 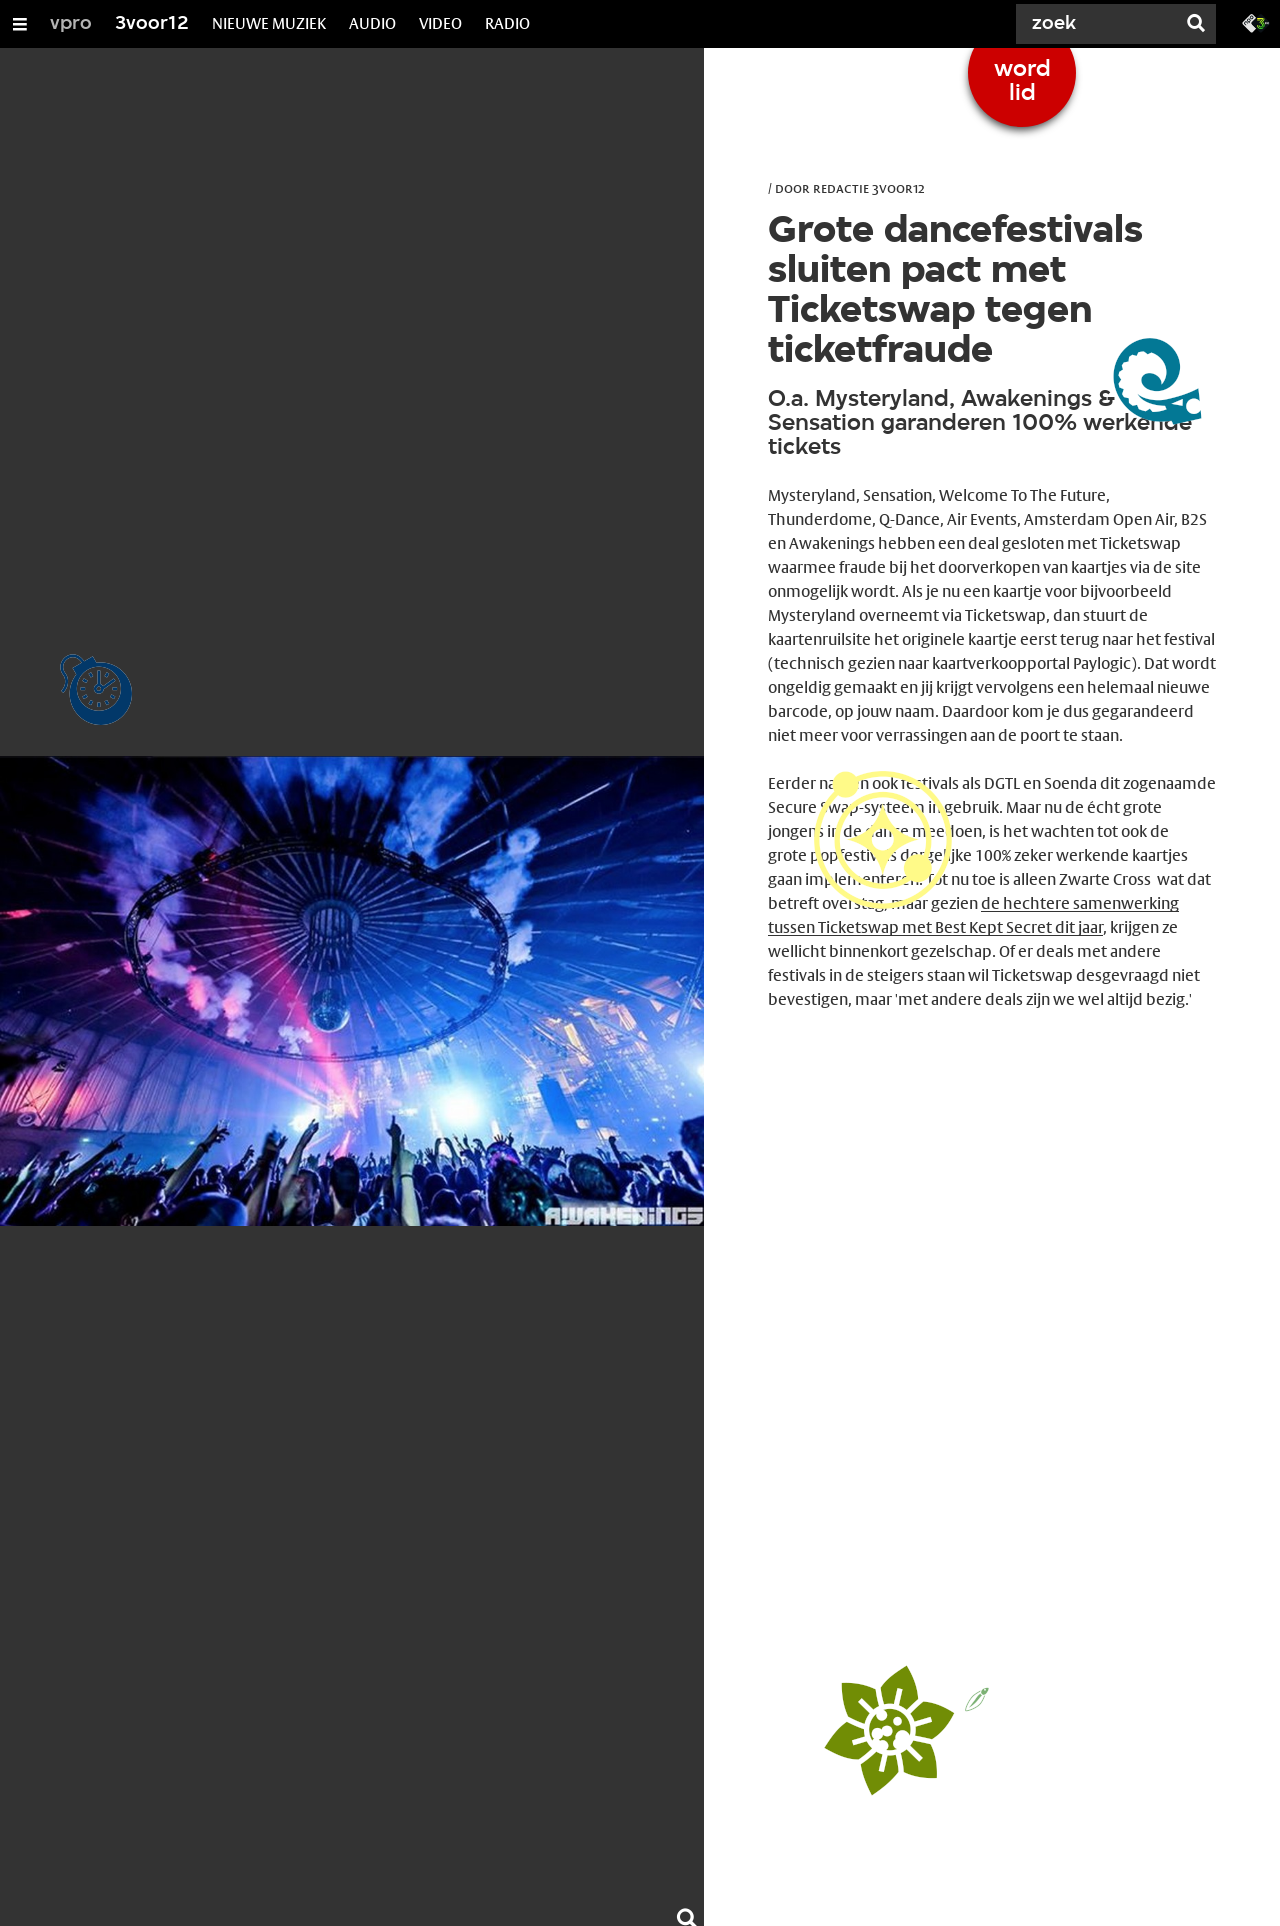 What do you see at coordinates (889, 1730) in the screenshot?
I see `decorative flower element for game UI` at bounding box center [889, 1730].